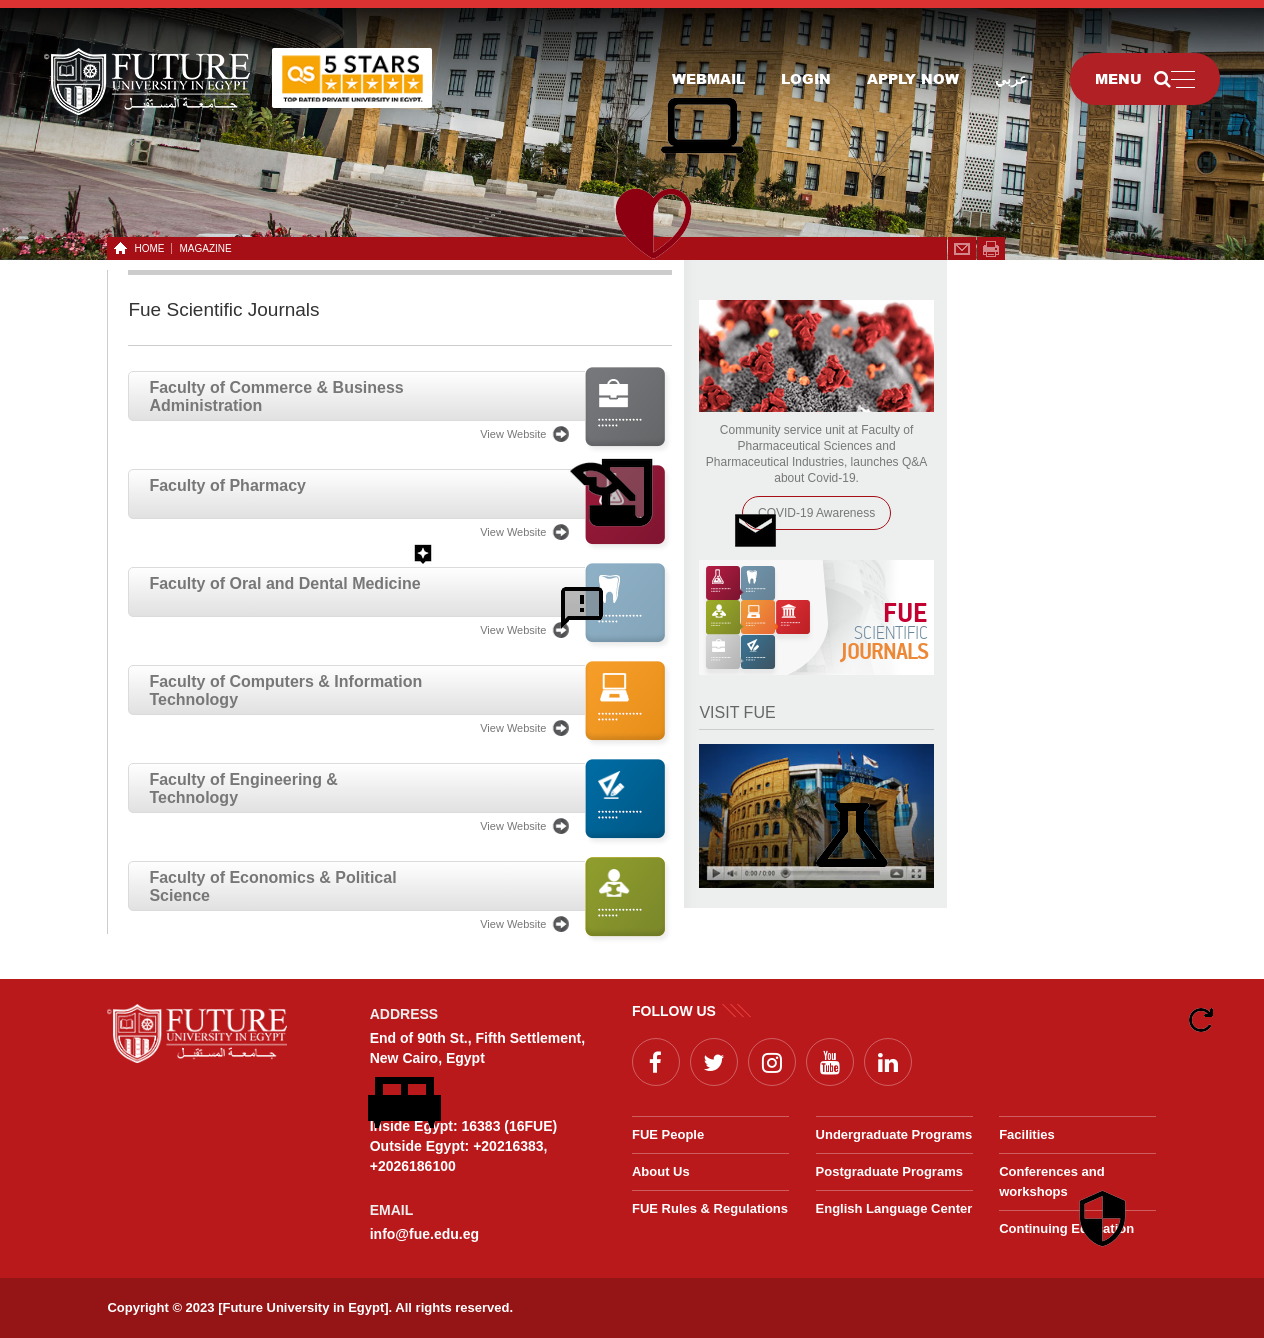 The image size is (1264, 1338). Describe the element at coordinates (1201, 1020) in the screenshot. I see `redo the last undone action` at that location.